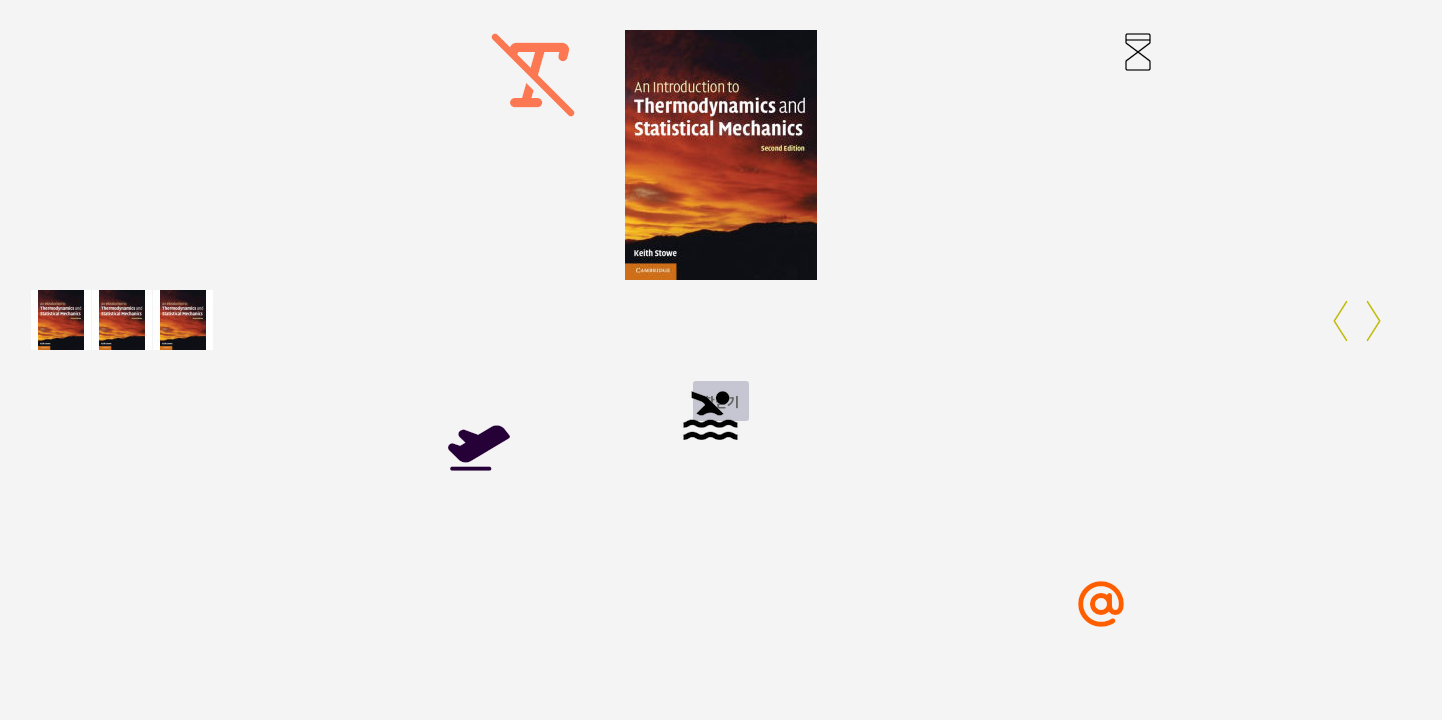 The image size is (1442, 720). Describe the element at coordinates (1357, 321) in the screenshot. I see `view or edit code/markup` at that location.